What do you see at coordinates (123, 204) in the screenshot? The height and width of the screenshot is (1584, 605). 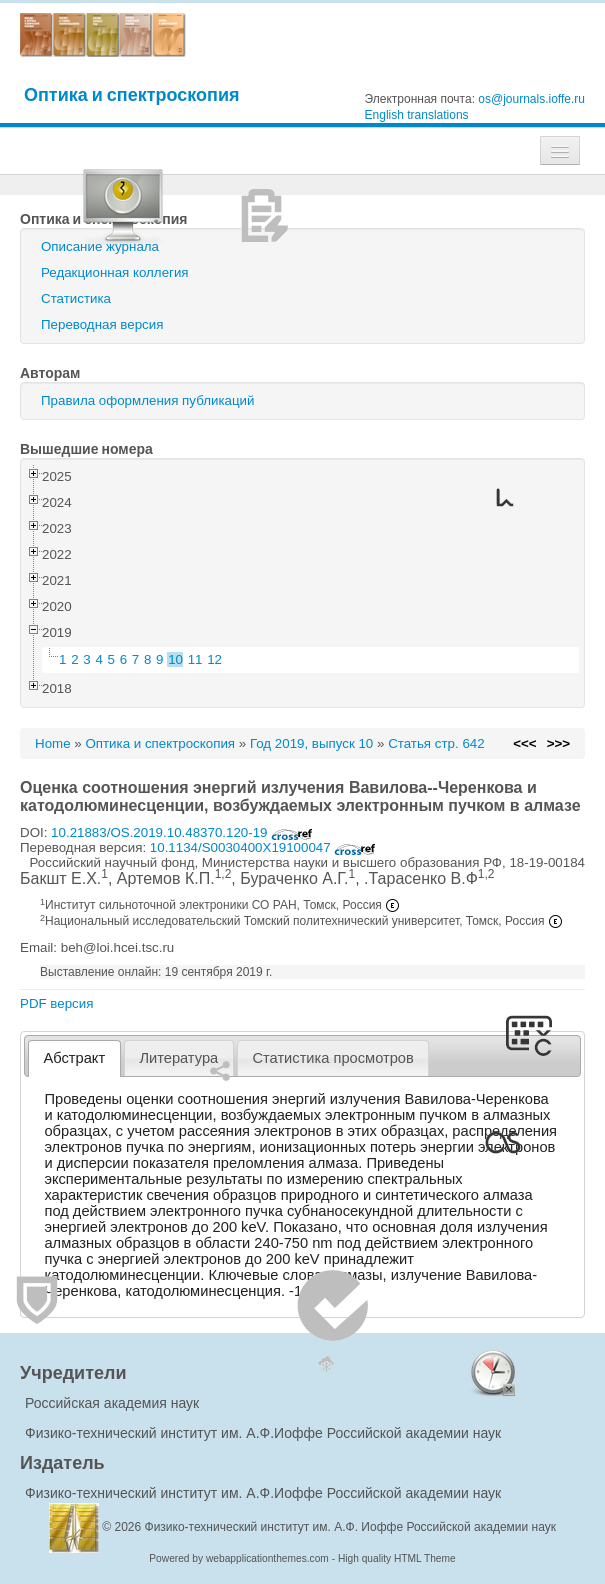 I see `lock your screen` at bounding box center [123, 204].